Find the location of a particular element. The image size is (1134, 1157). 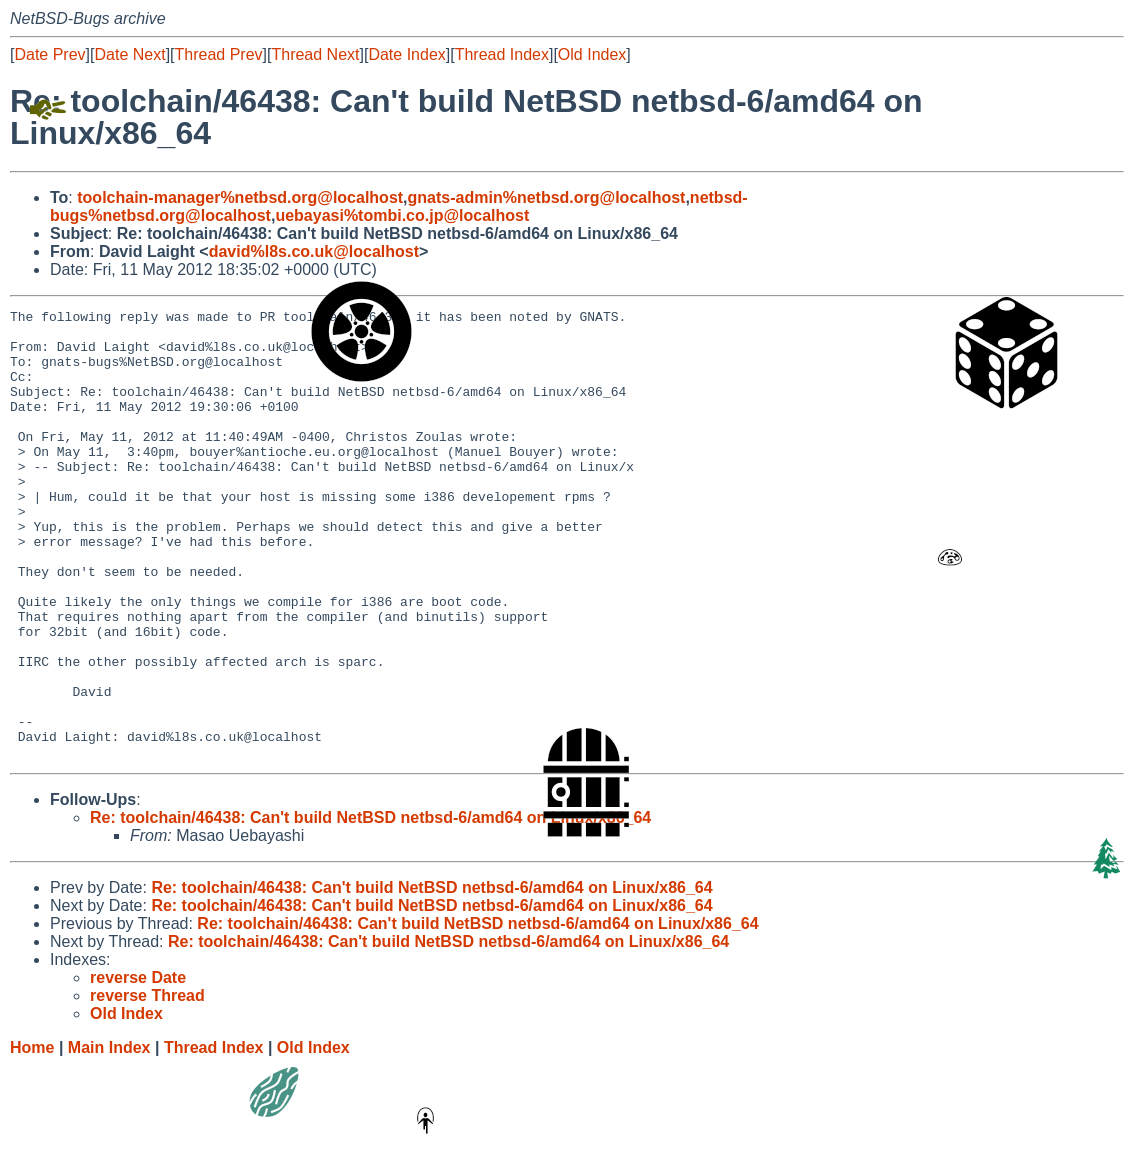

access vehicle or tire settings is located at coordinates (361, 331).